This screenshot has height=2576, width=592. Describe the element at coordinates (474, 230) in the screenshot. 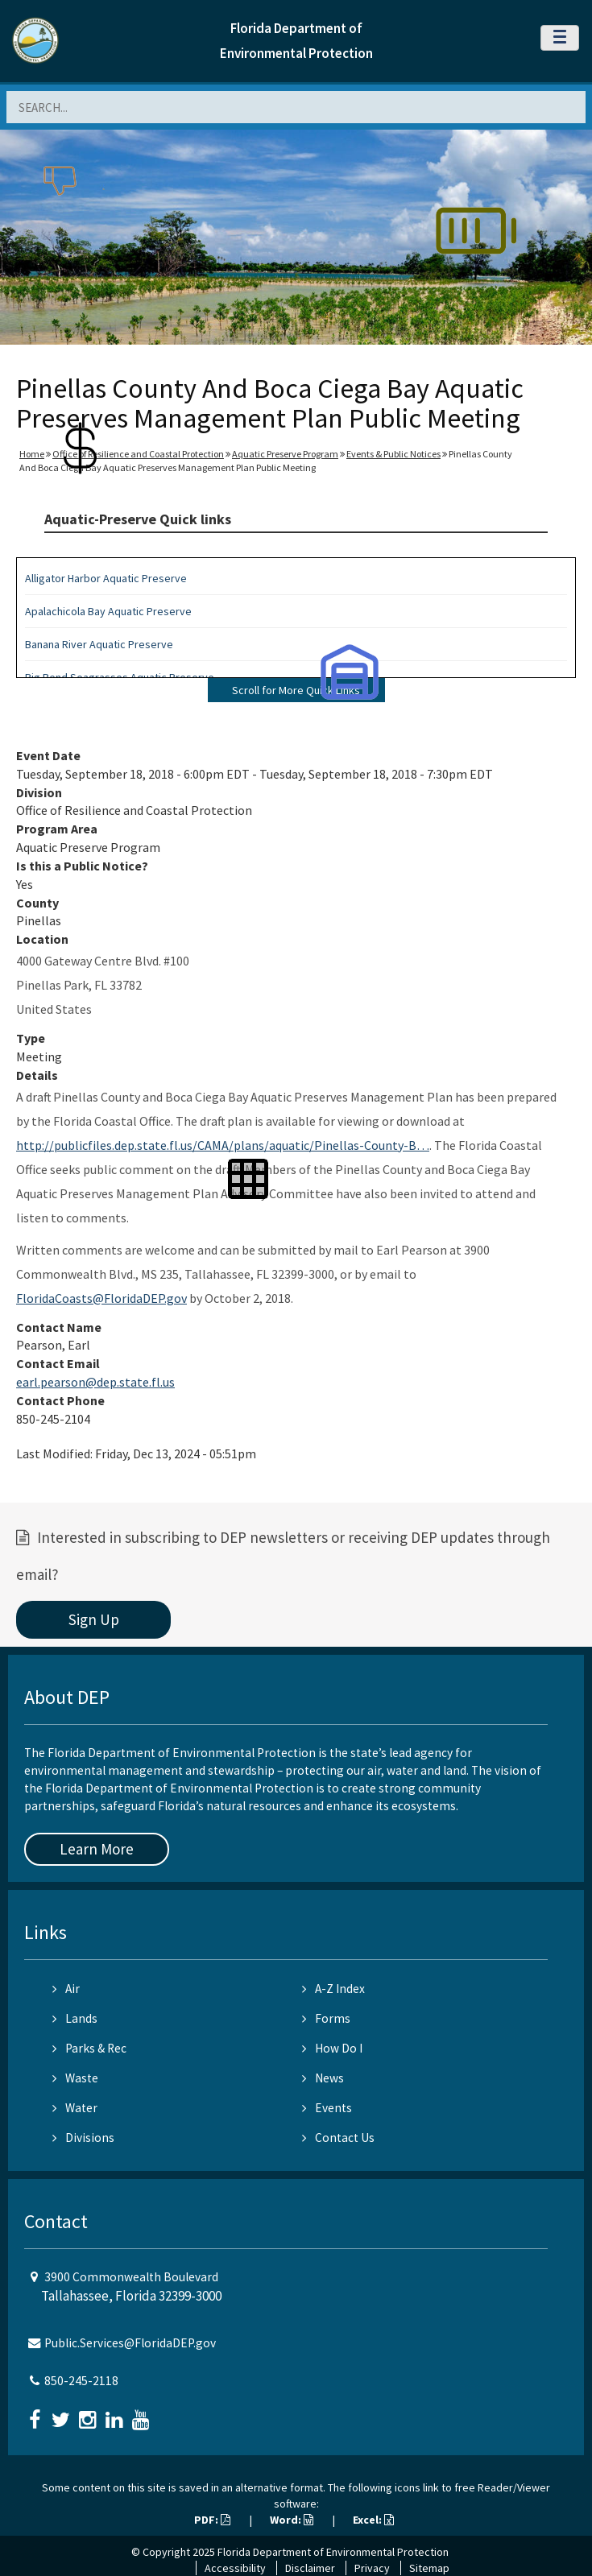

I see `indicates high battery level` at that location.